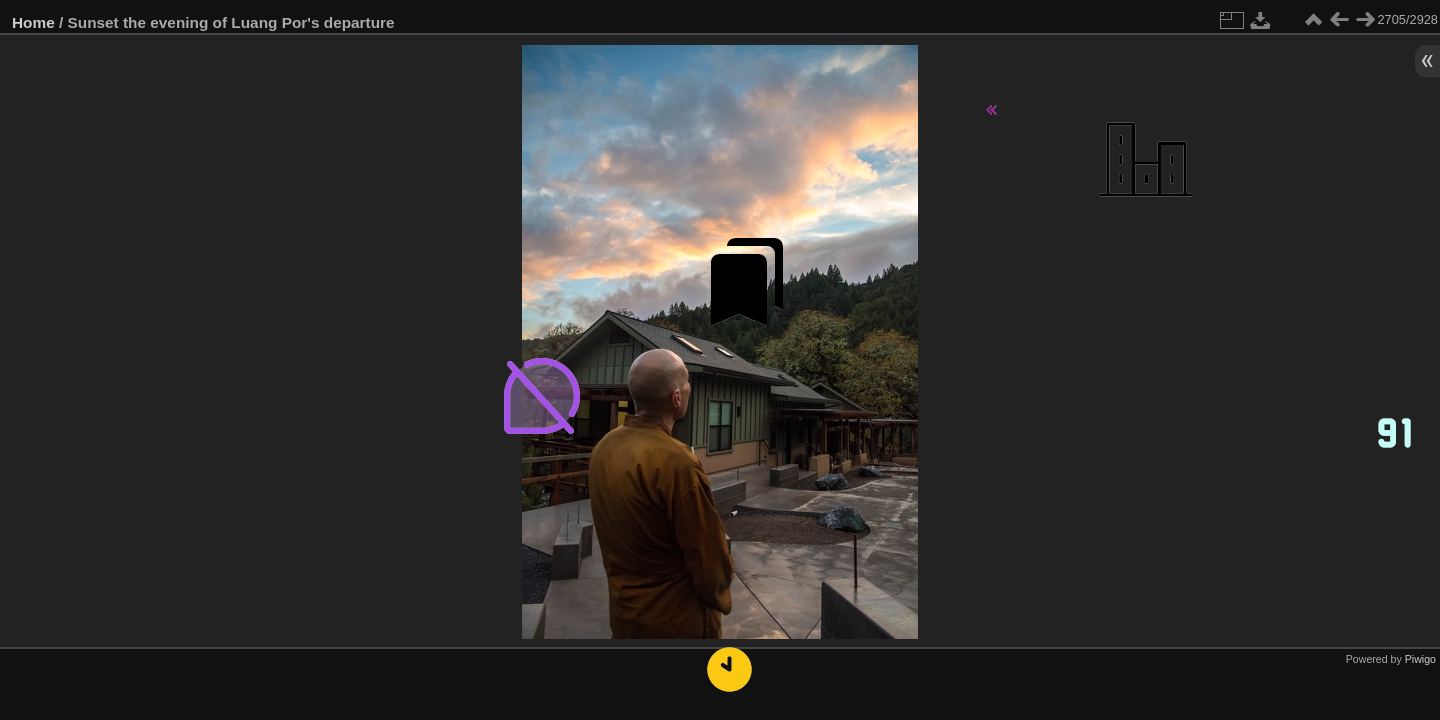  What do you see at coordinates (1146, 159) in the screenshot?
I see `view city or urban locations` at bounding box center [1146, 159].